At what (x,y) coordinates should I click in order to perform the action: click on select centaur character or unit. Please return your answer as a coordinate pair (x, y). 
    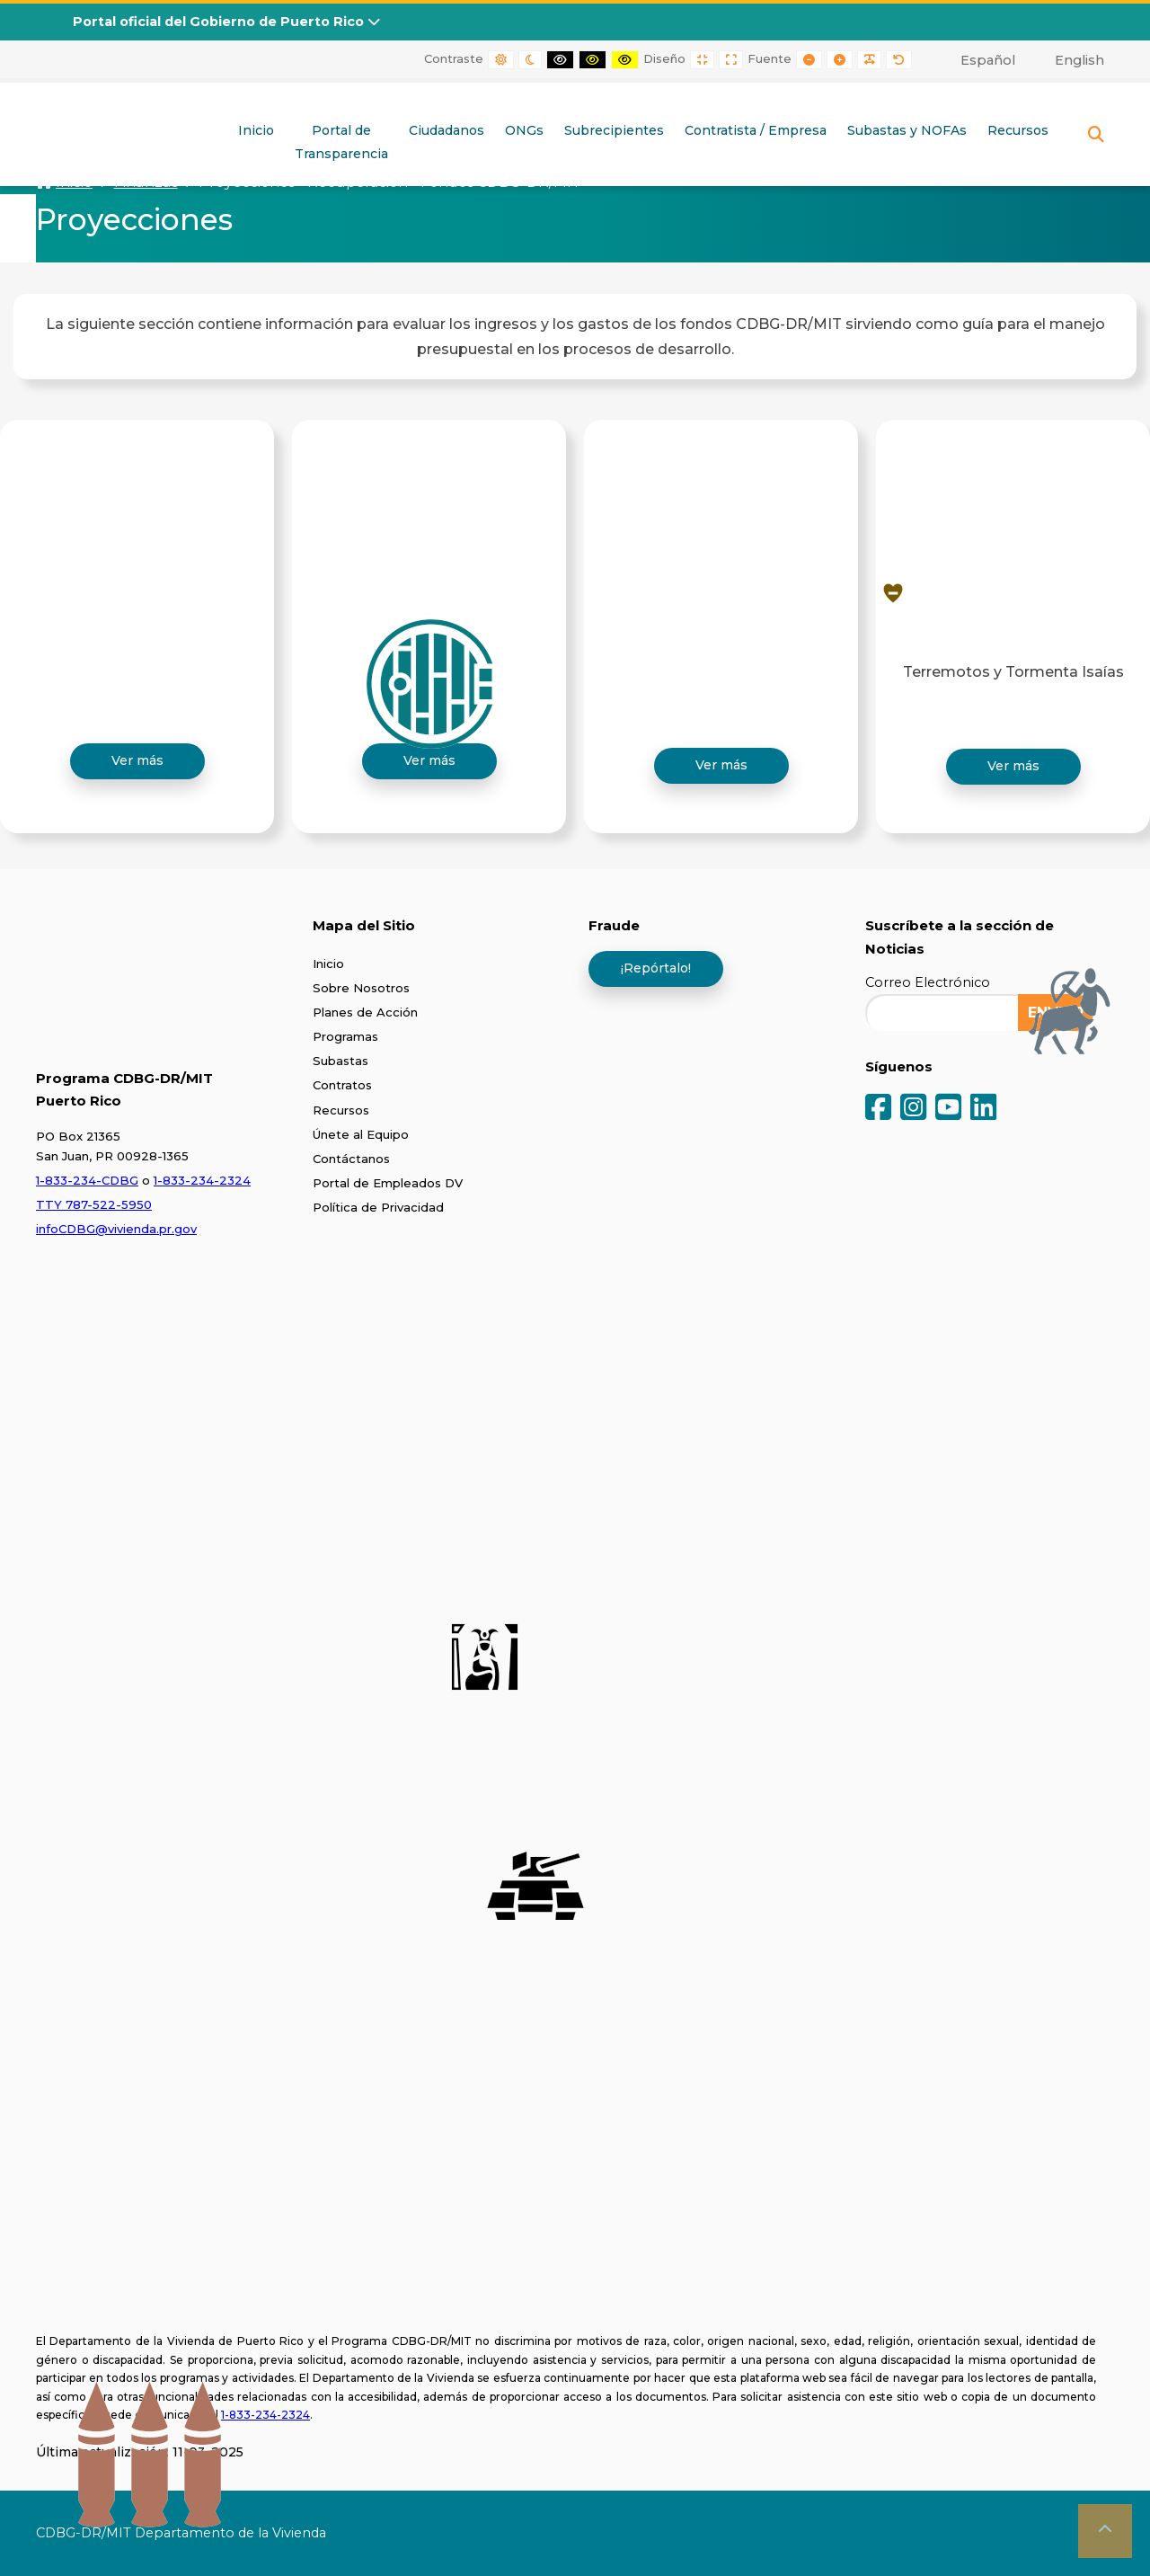
    Looking at the image, I should click on (1069, 1011).